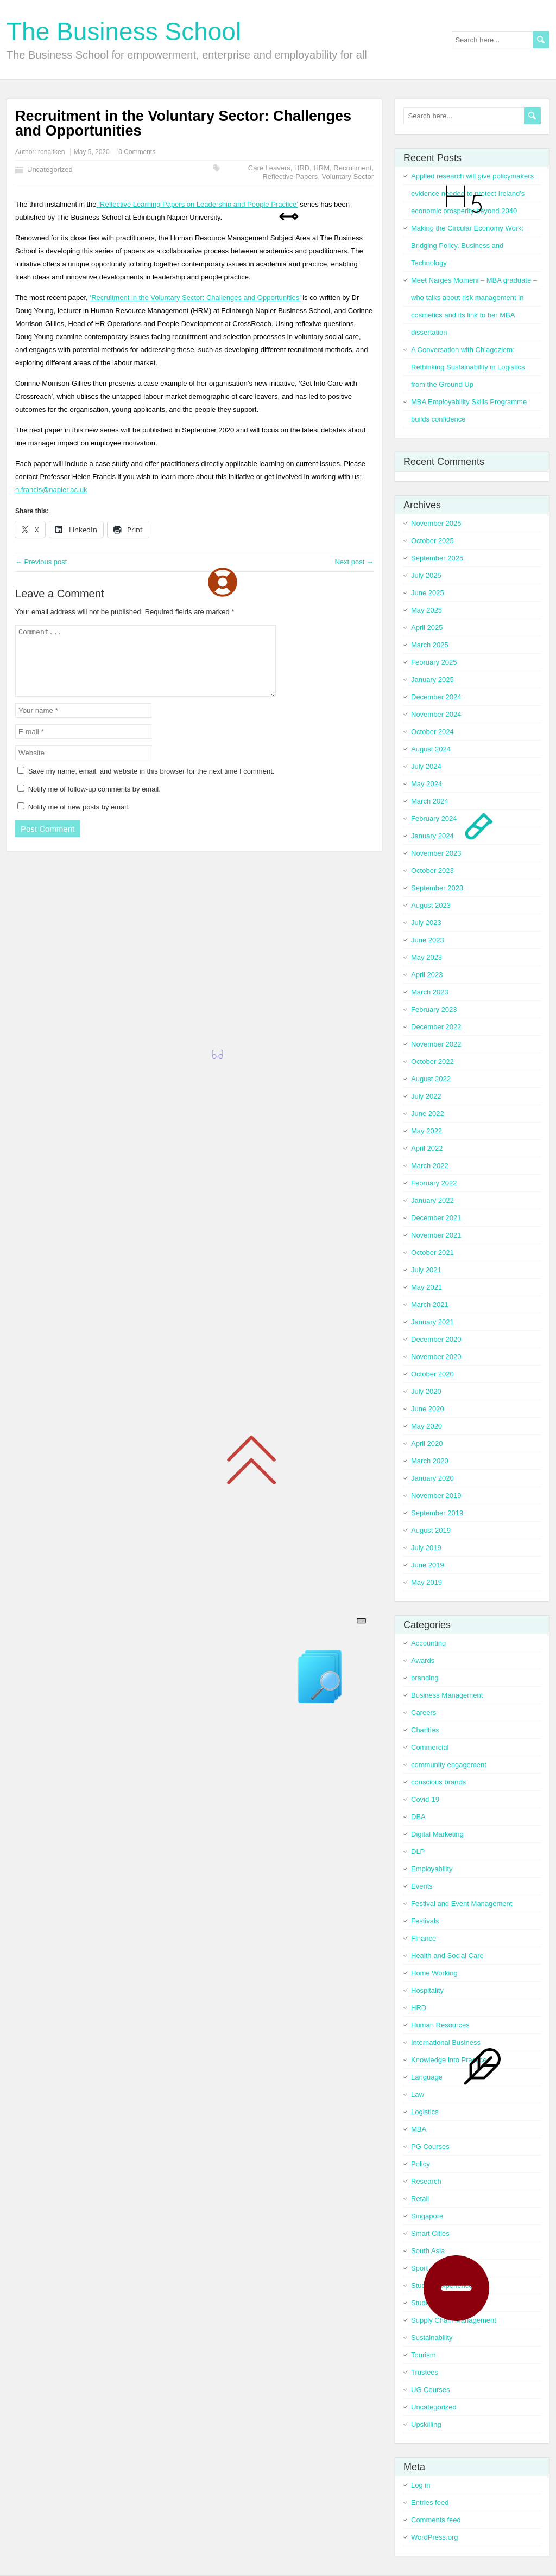  What do you see at coordinates (478, 826) in the screenshot?
I see `access lab or test results` at bounding box center [478, 826].